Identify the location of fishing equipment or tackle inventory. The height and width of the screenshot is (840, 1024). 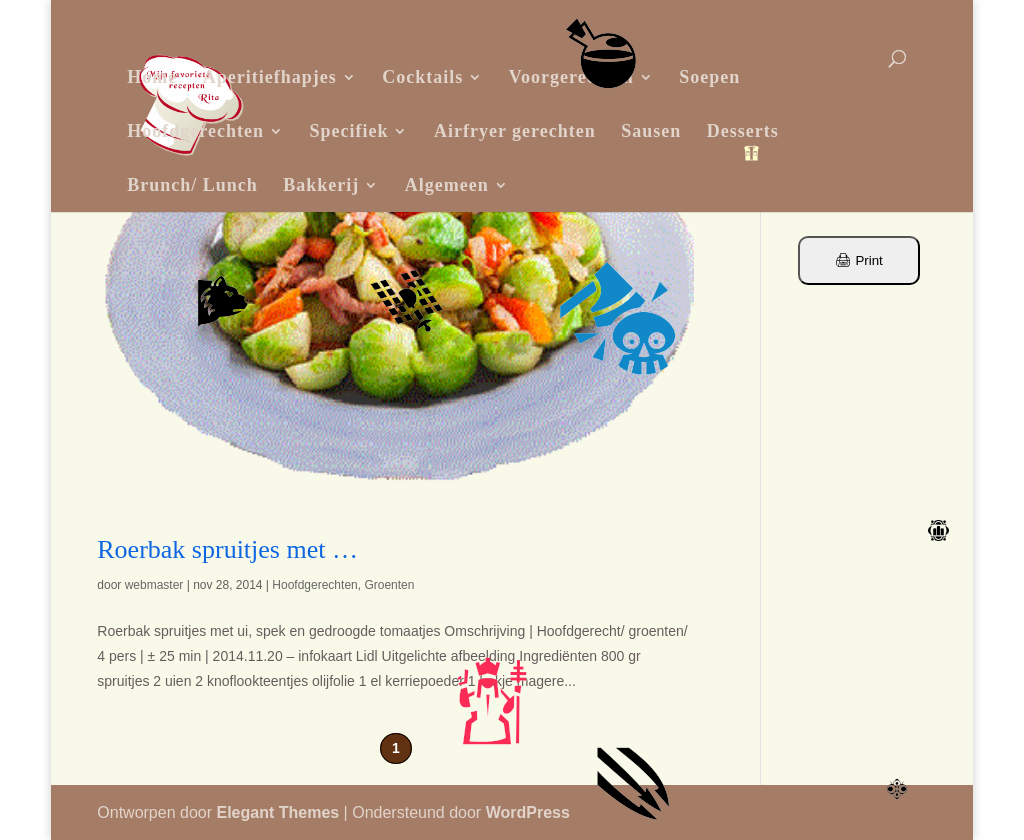
(632, 783).